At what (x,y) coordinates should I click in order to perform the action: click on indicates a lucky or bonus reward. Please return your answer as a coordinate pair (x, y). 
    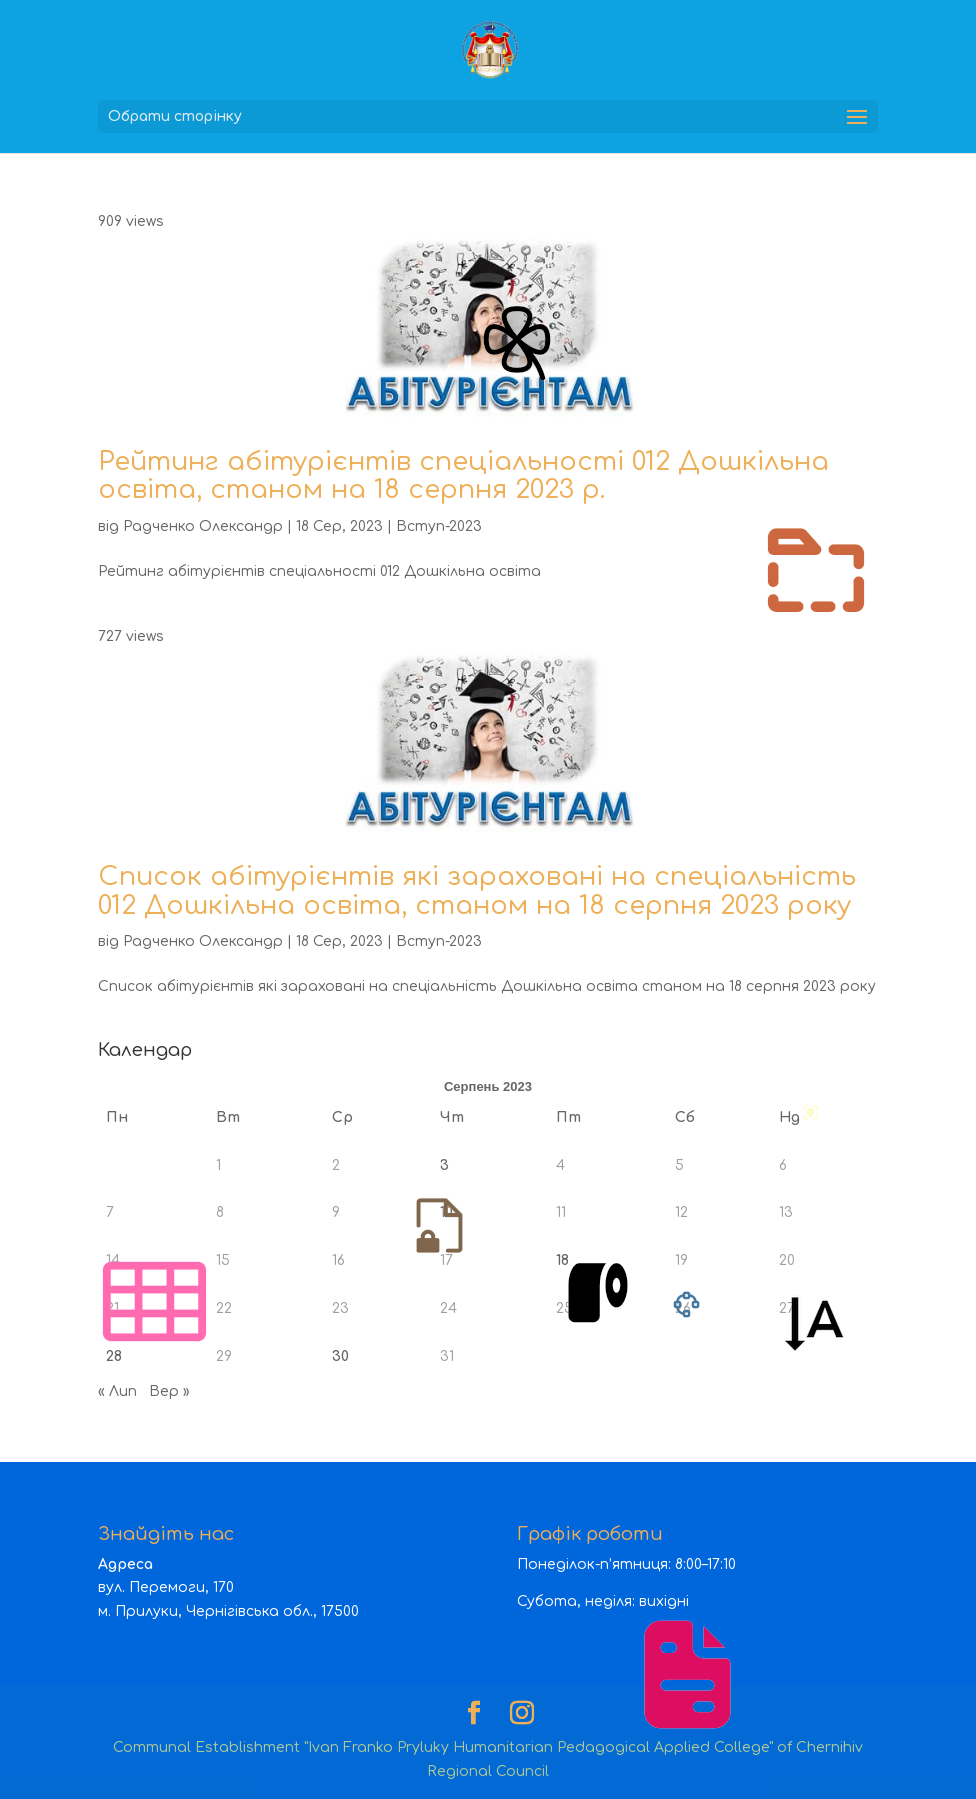
    Looking at the image, I should click on (517, 342).